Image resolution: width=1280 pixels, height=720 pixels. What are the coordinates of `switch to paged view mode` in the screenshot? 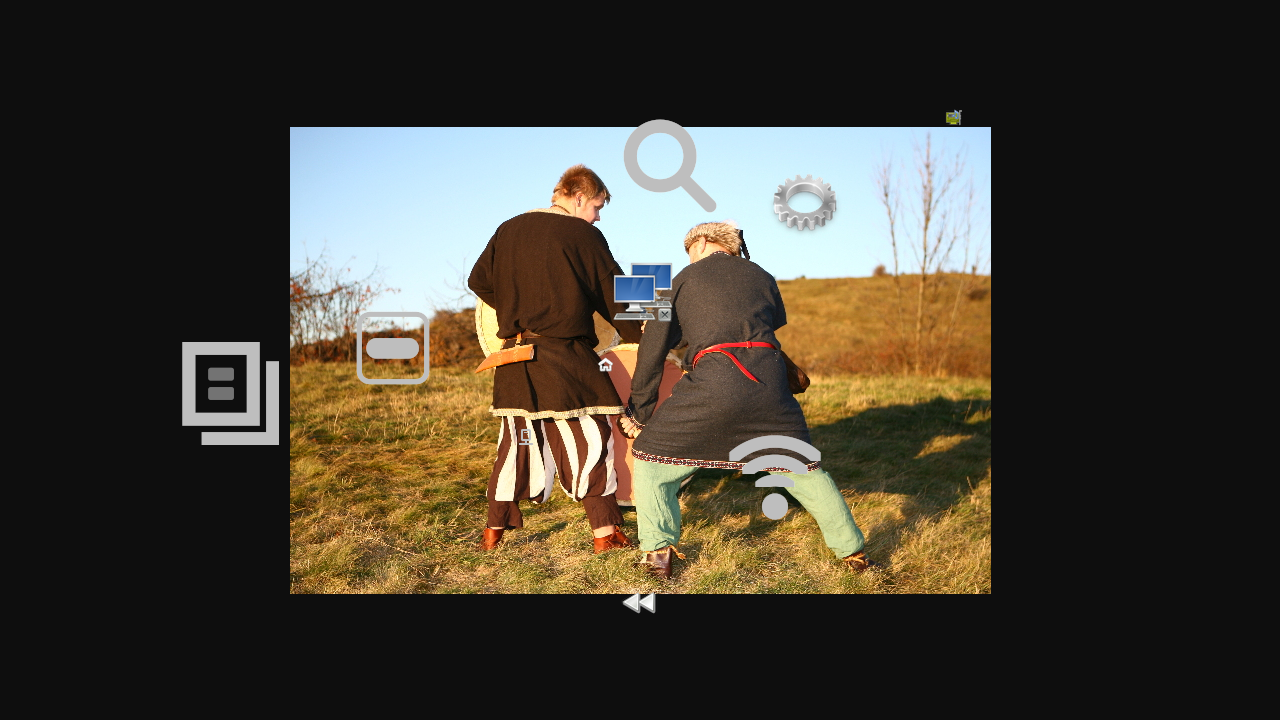 It's located at (227, 393).